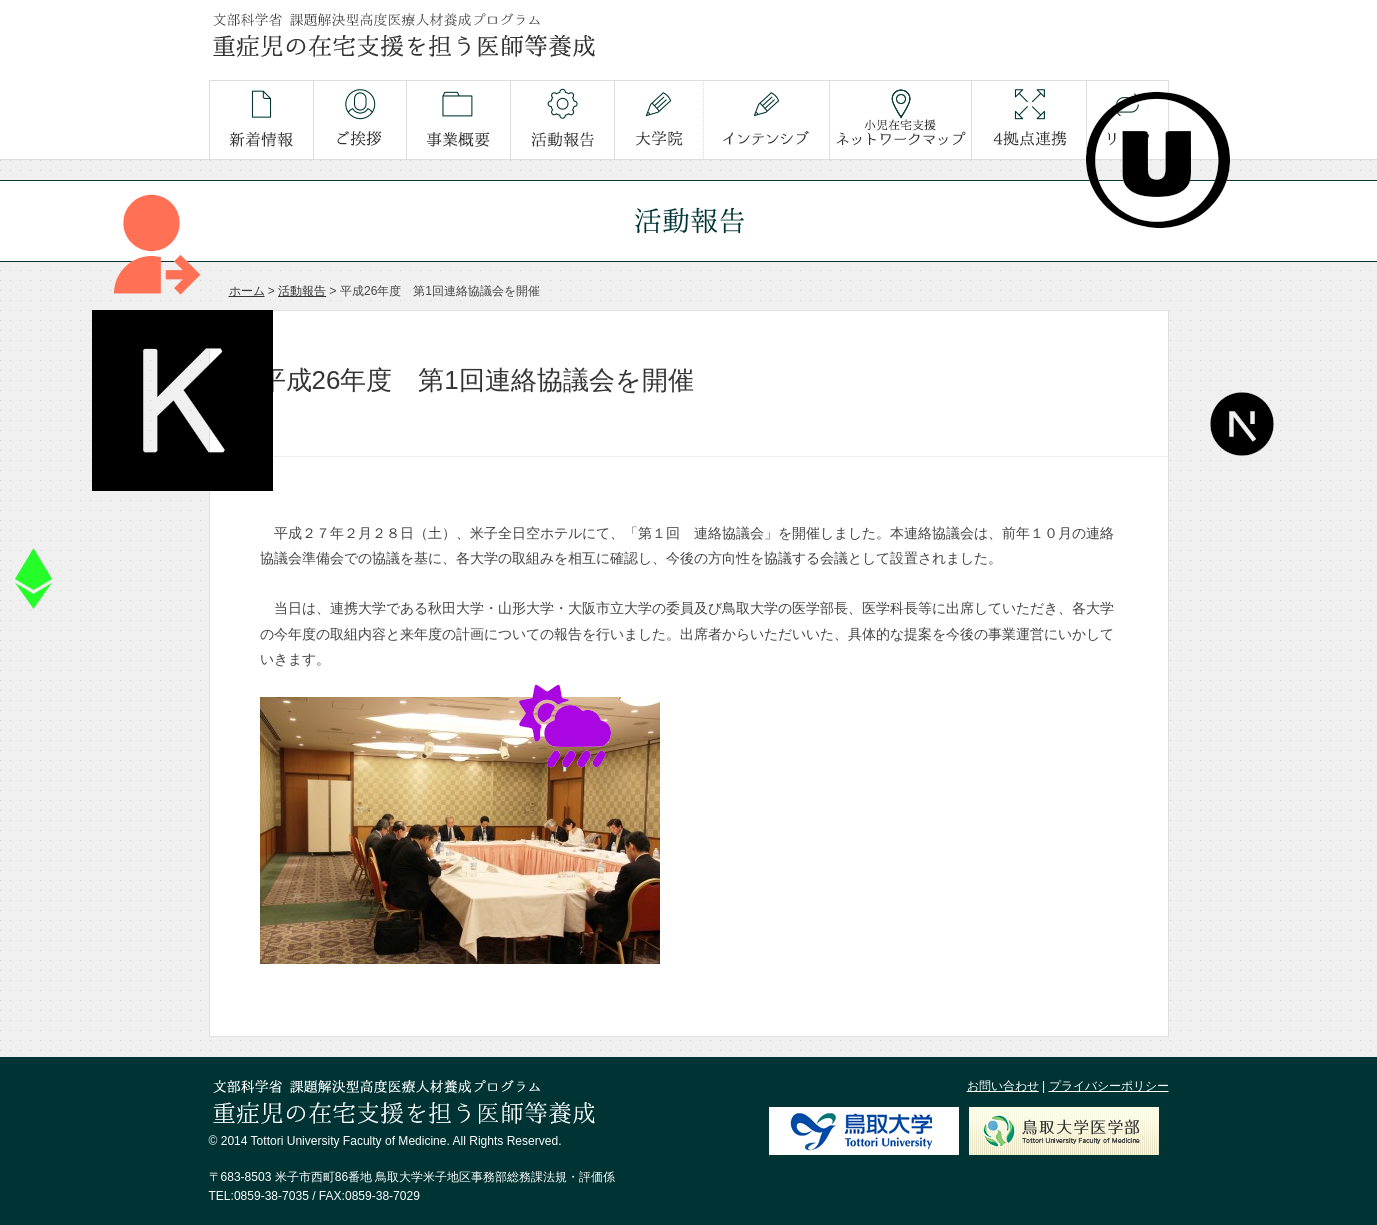  Describe the element at coordinates (182, 400) in the screenshot. I see `Keras deep learning framework logo` at that location.